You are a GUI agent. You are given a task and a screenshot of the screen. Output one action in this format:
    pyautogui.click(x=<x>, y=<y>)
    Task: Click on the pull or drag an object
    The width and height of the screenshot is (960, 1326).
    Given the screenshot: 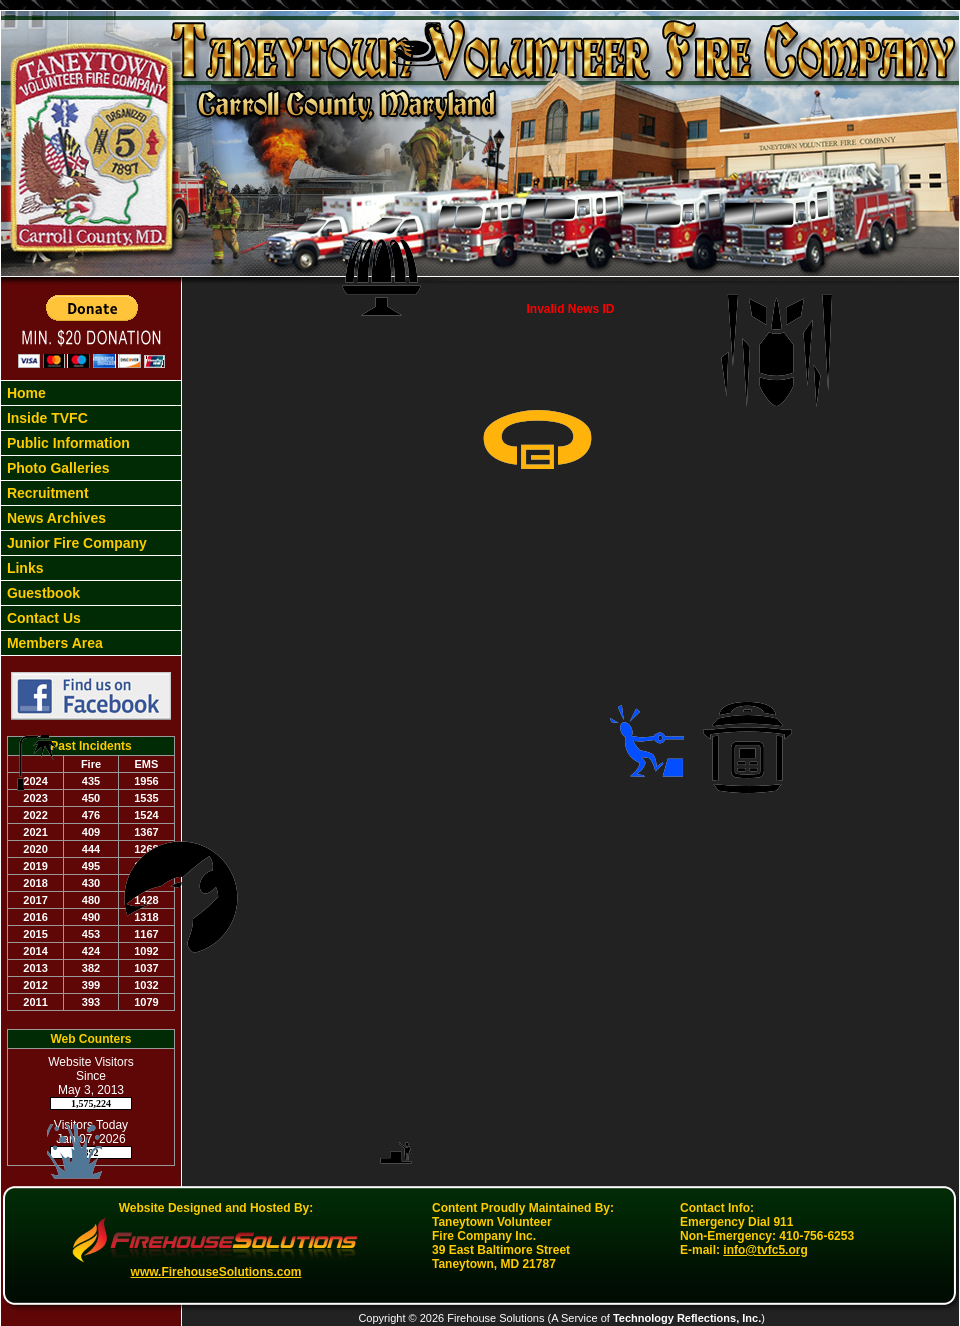 What is the action you would take?
    pyautogui.click(x=647, y=738)
    